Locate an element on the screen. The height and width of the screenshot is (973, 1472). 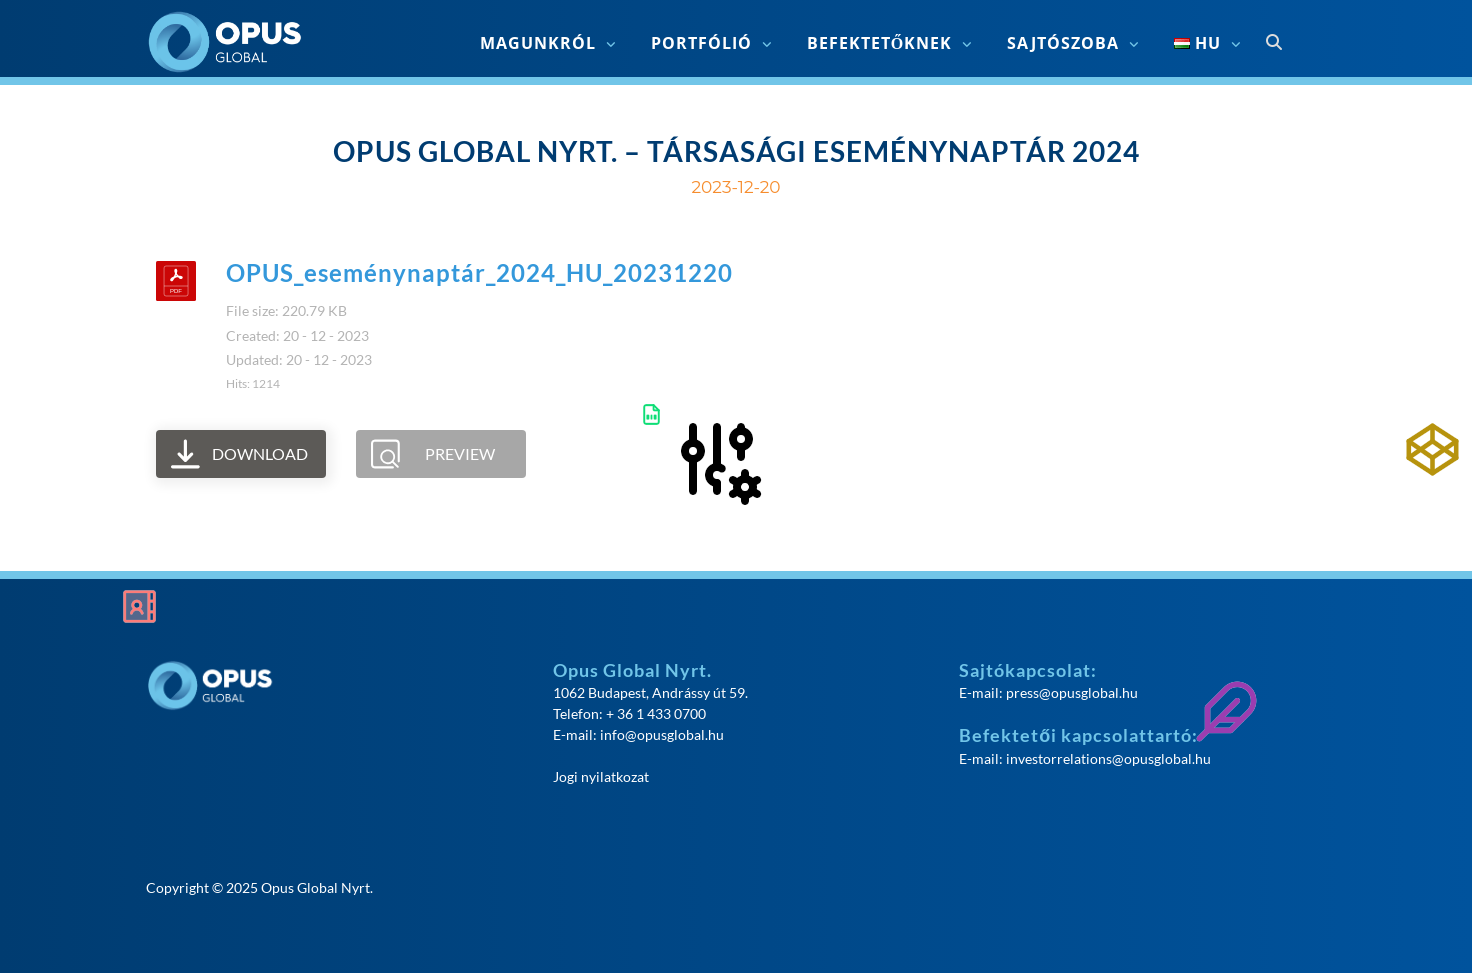
open your contacts or address book is located at coordinates (139, 606).